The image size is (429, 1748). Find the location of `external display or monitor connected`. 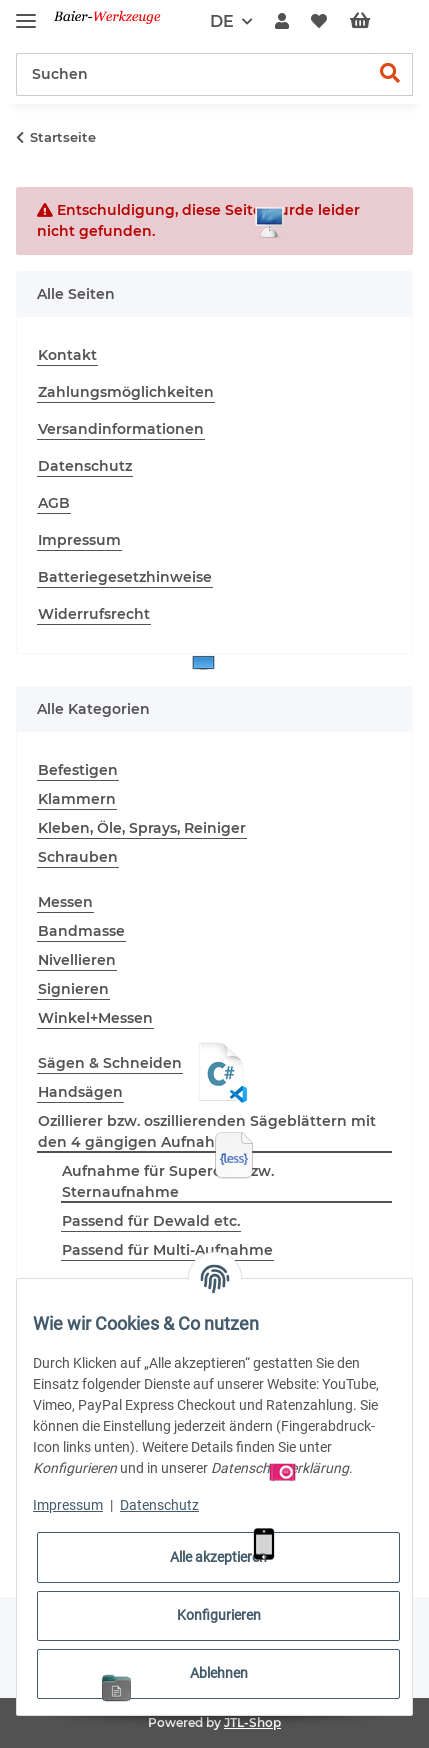

external display or monitor connected is located at coordinates (203, 662).